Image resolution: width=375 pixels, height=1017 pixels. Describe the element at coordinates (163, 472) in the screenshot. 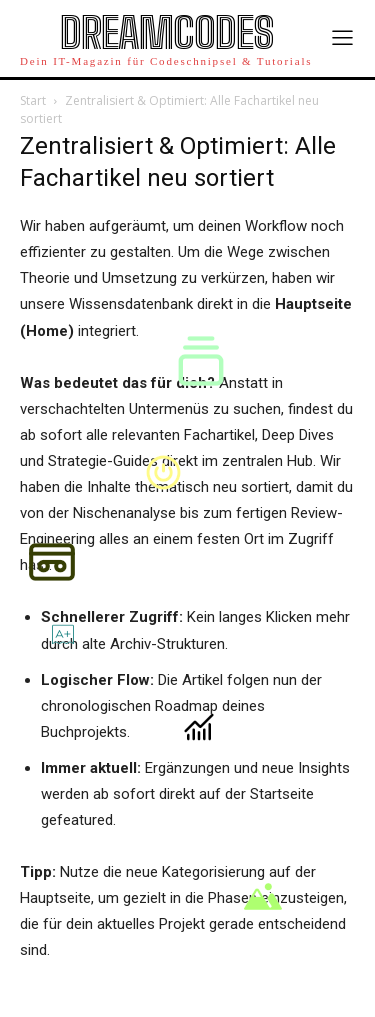

I see `turn device on or off` at that location.